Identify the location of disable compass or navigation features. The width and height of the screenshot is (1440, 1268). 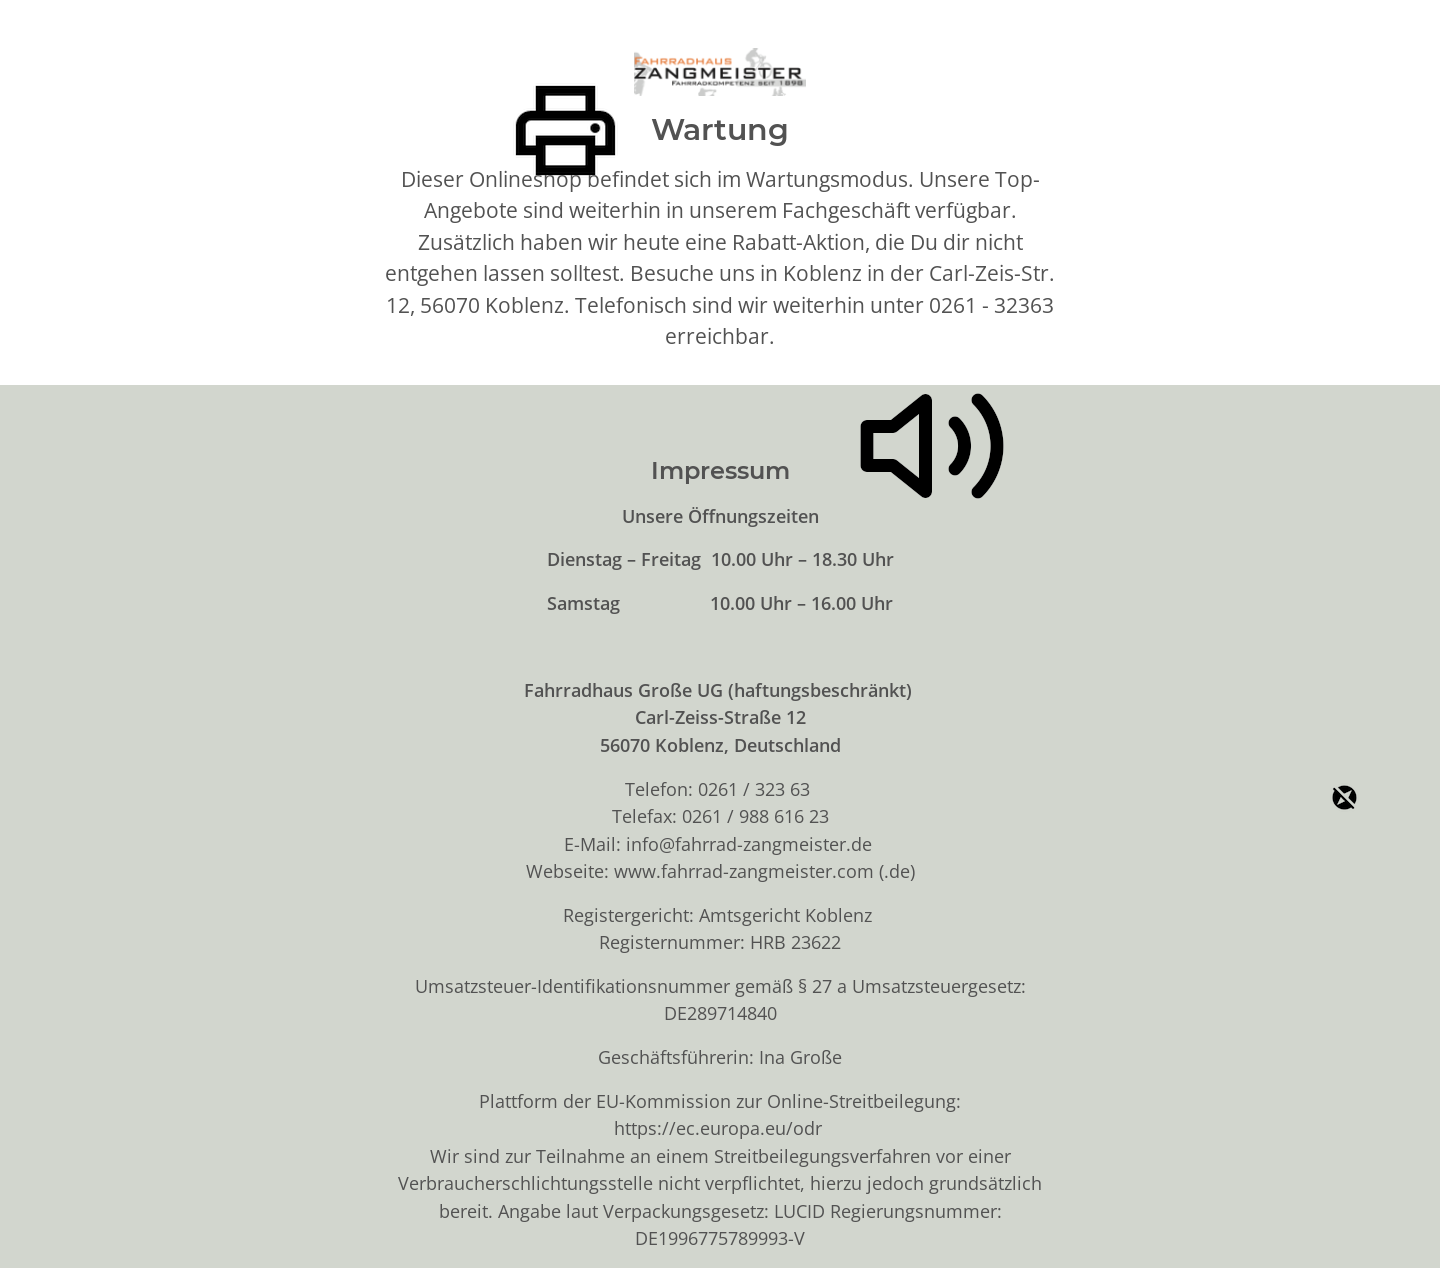
(1344, 797).